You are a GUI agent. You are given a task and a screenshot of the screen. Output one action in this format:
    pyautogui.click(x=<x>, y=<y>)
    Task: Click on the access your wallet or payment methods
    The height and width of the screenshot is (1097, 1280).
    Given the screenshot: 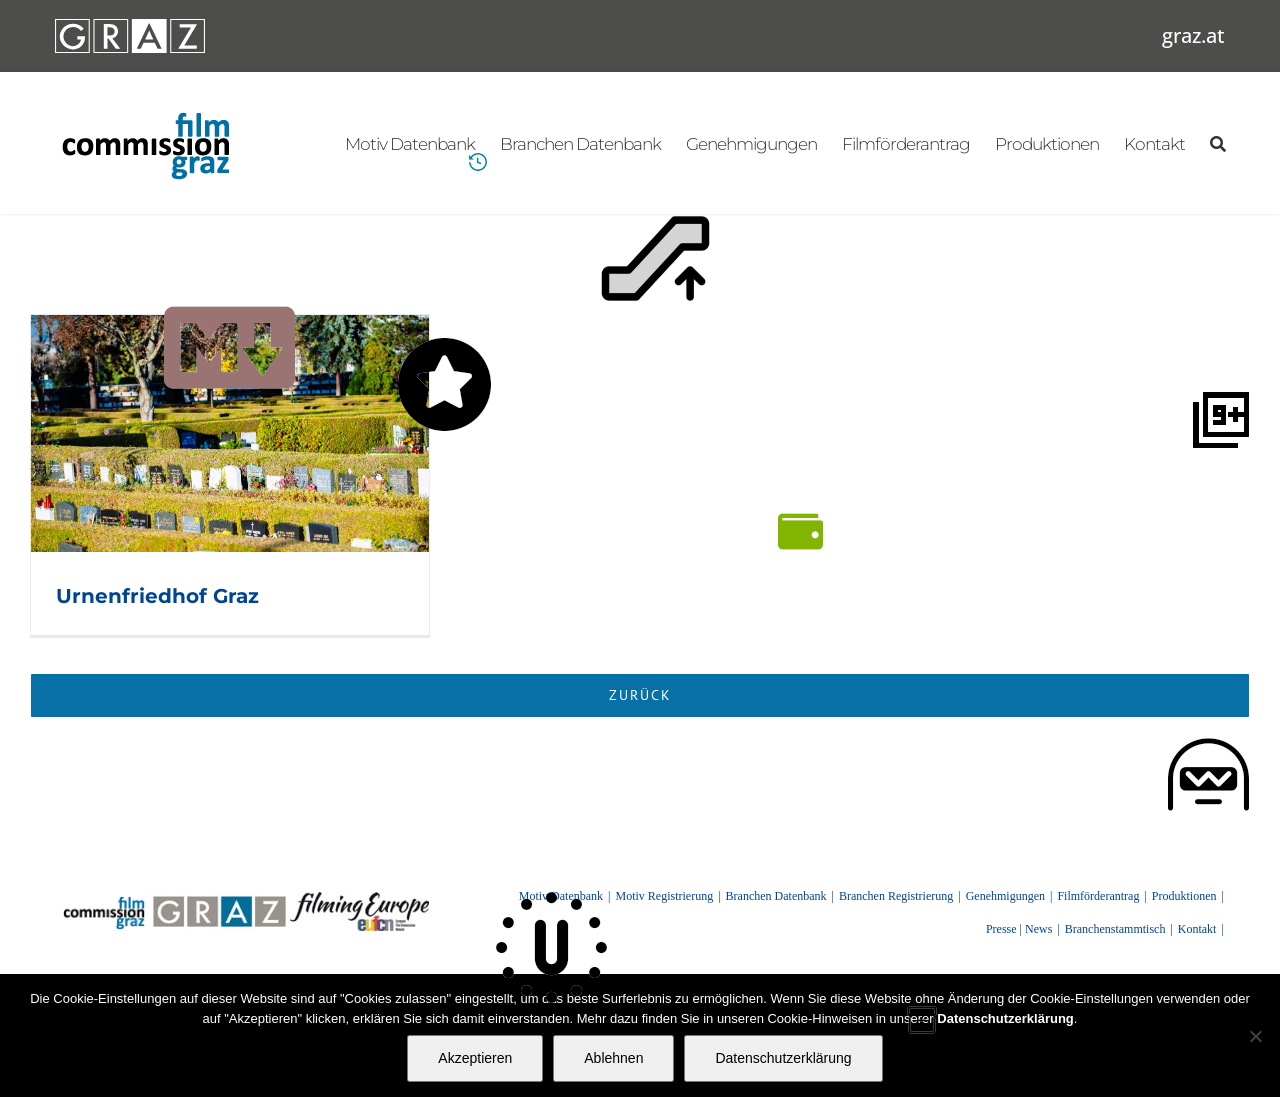 What is the action you would take?
    pyautogui.click(x=800, y=531)
    